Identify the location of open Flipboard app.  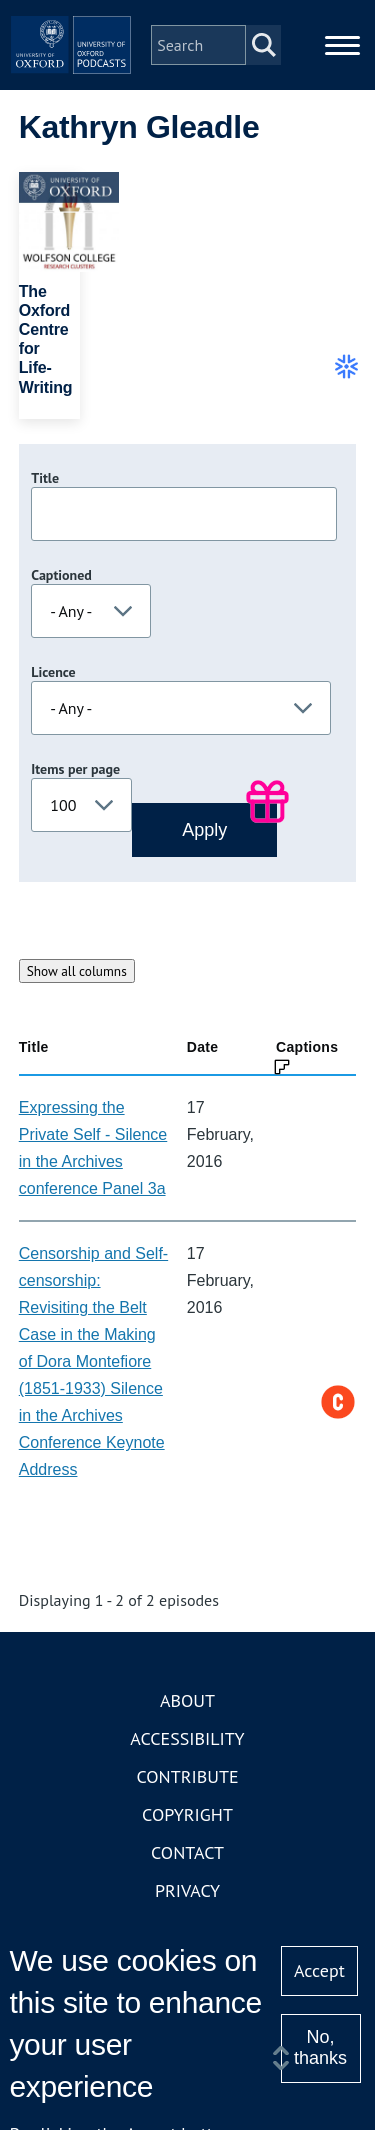
(282, 1067).